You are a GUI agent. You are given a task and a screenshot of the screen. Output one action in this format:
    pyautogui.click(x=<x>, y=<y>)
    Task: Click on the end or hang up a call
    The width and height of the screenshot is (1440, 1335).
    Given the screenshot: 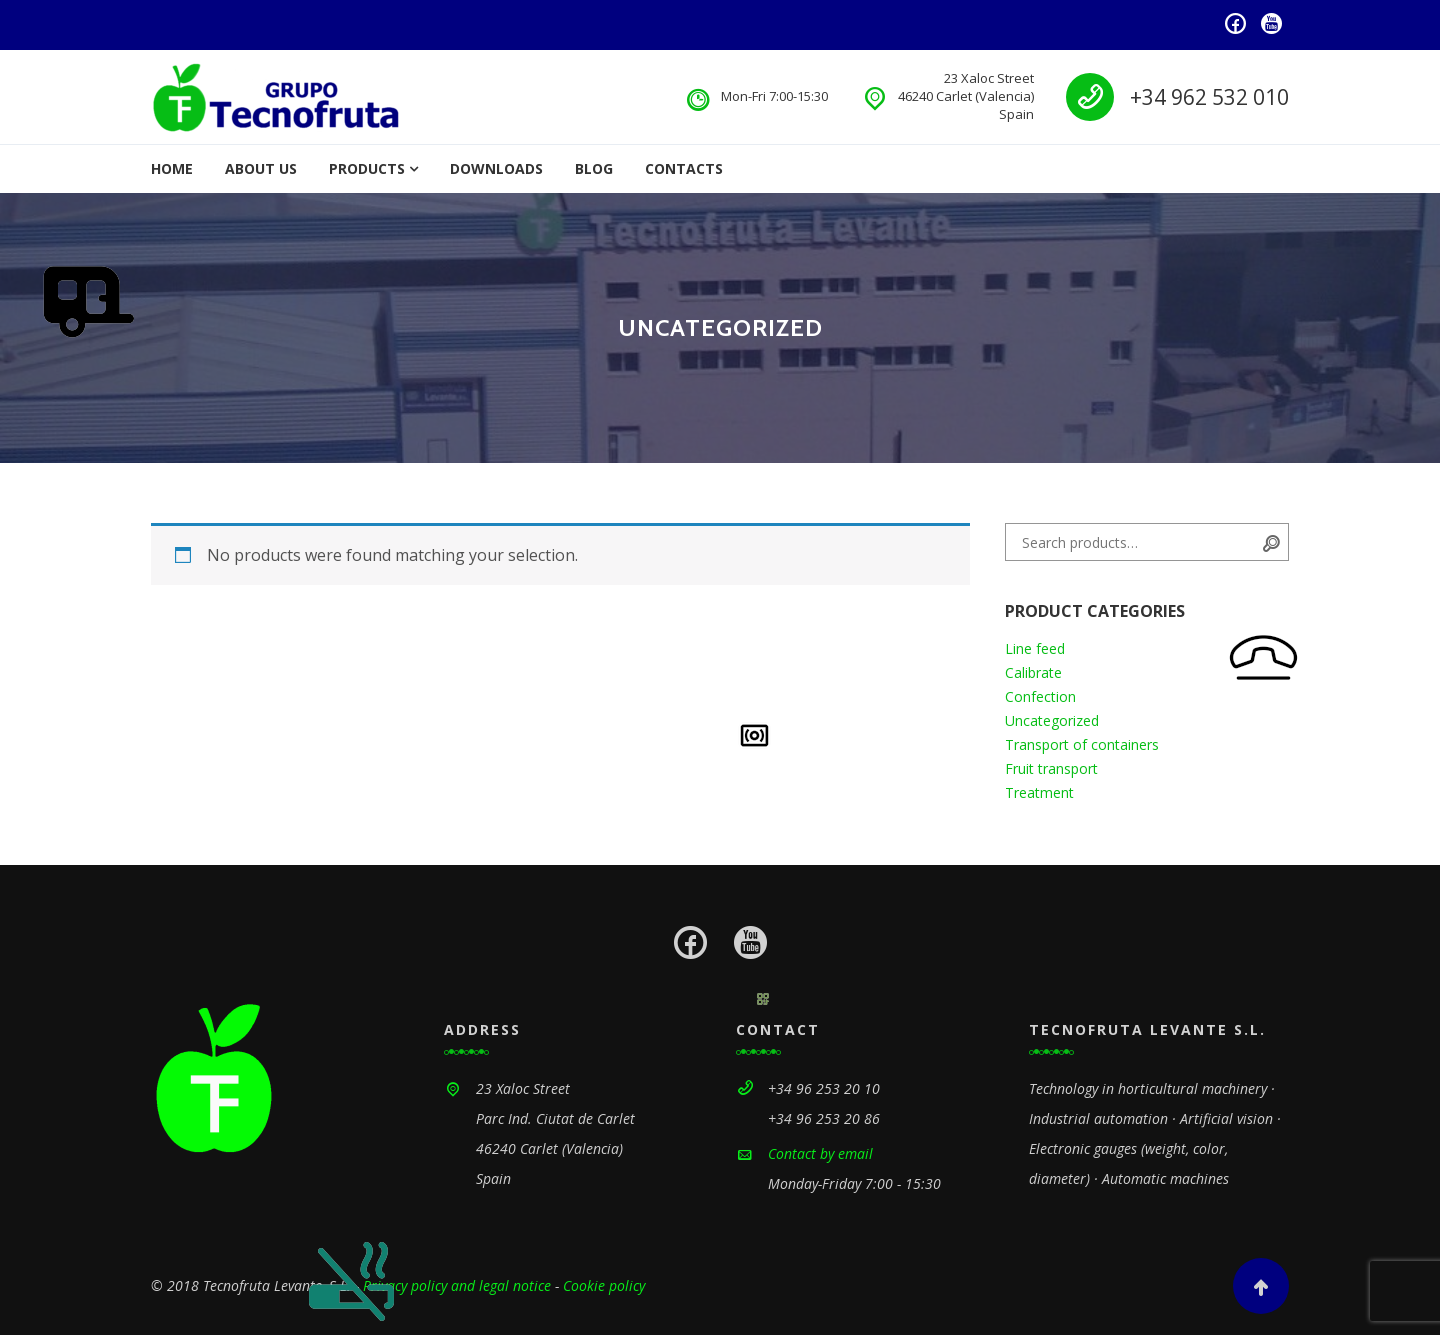 What is the action you would take?
    pyautogui.click(x=1263, y=657)
    